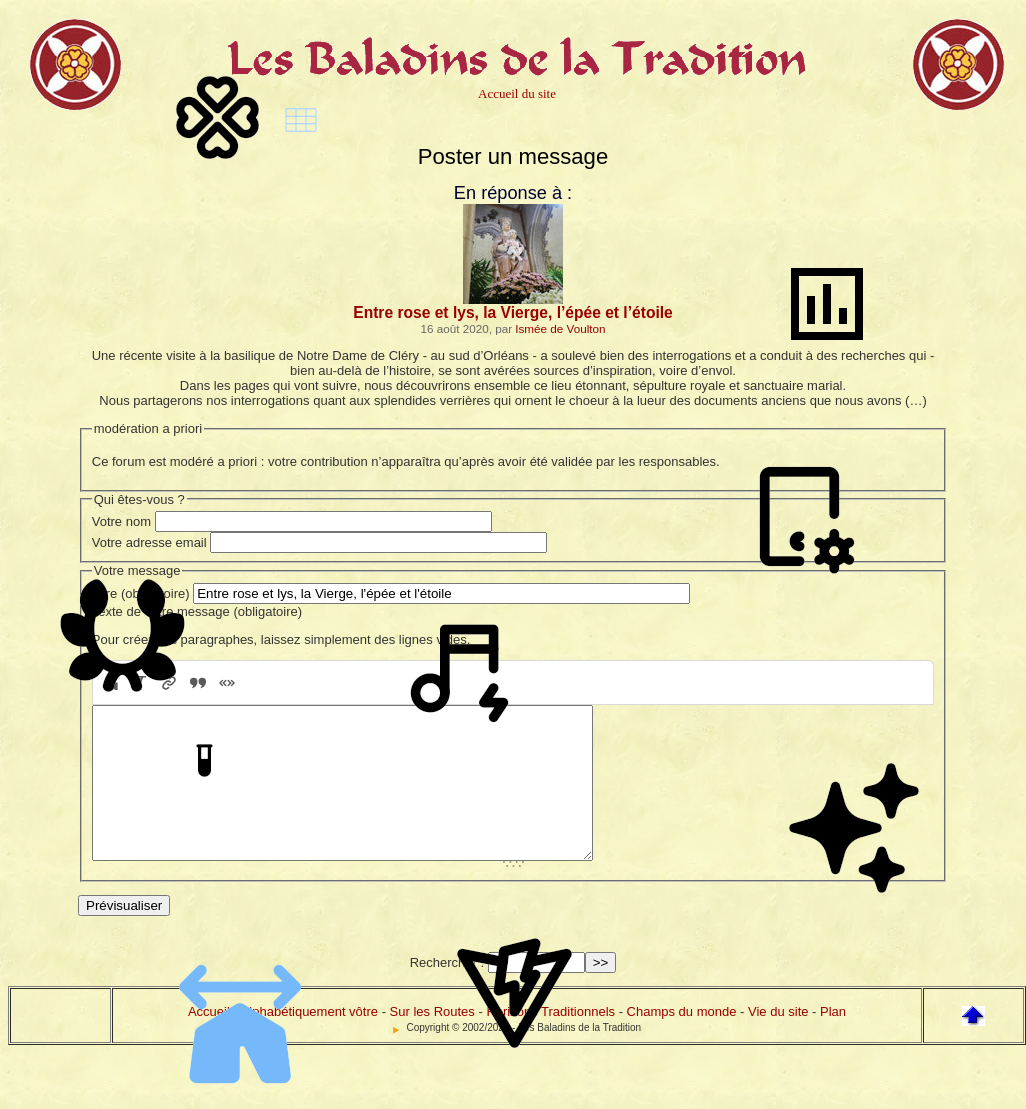 Image resolution: width=1026 pixels, height=1109 pixels. I want to click on adjust tent or campsite width, so click(240, 1024).